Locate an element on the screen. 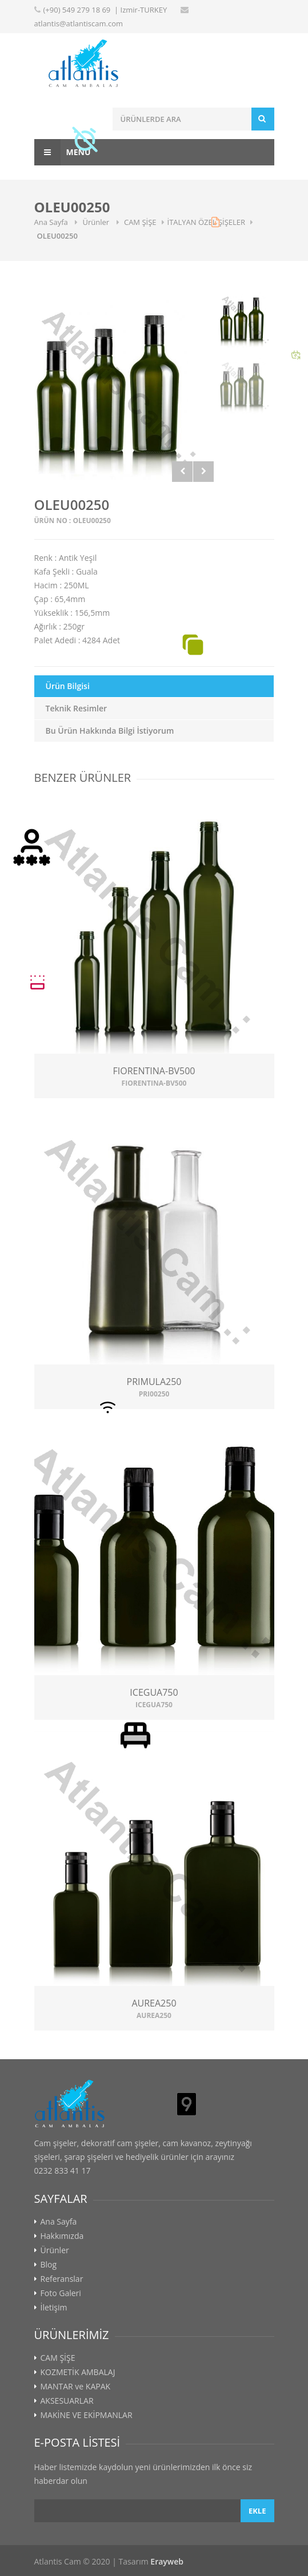 Image resolution: width=308 pixels, height=2576 pixels. view single room accommodations is located at coordinates (135, 1735).